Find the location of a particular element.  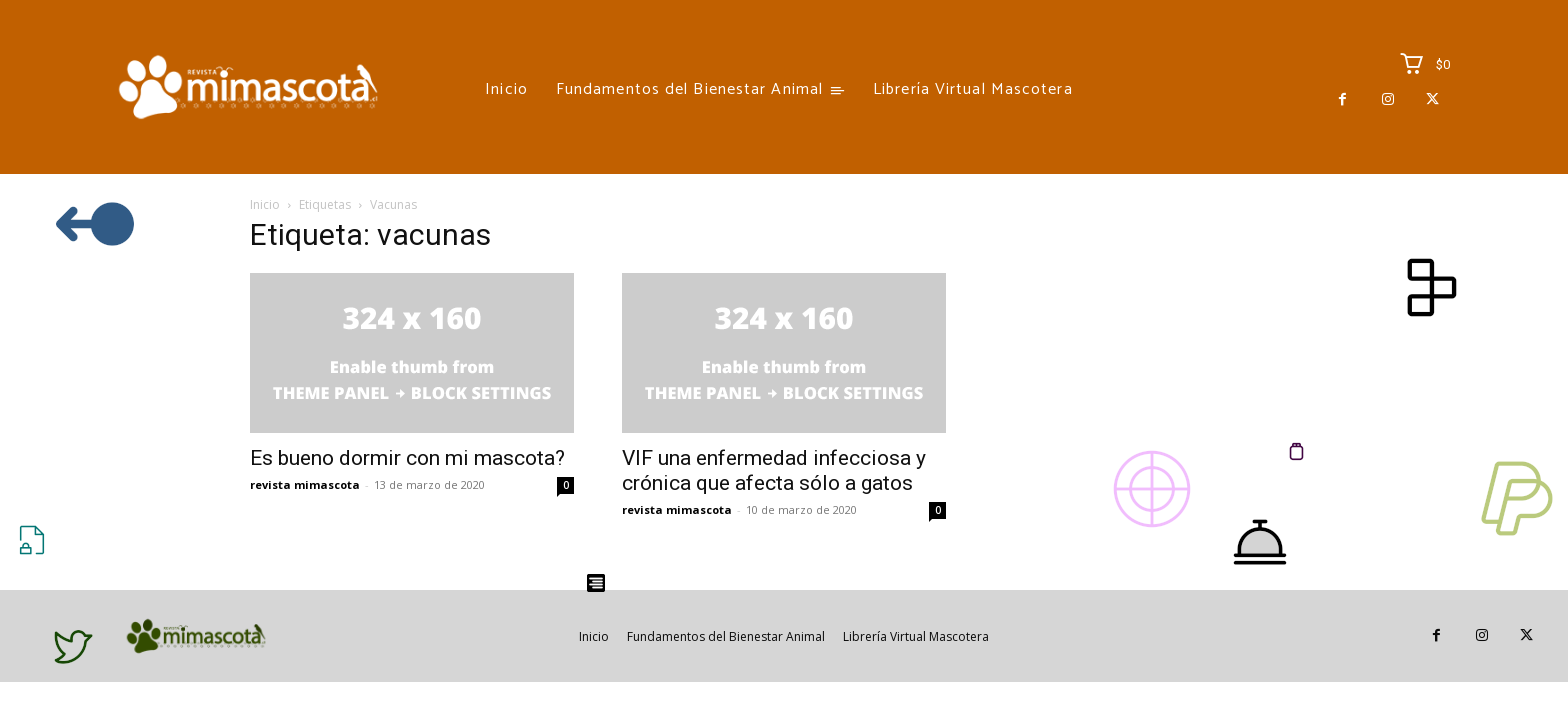

share to twitter is located at coordinates (71, 645).